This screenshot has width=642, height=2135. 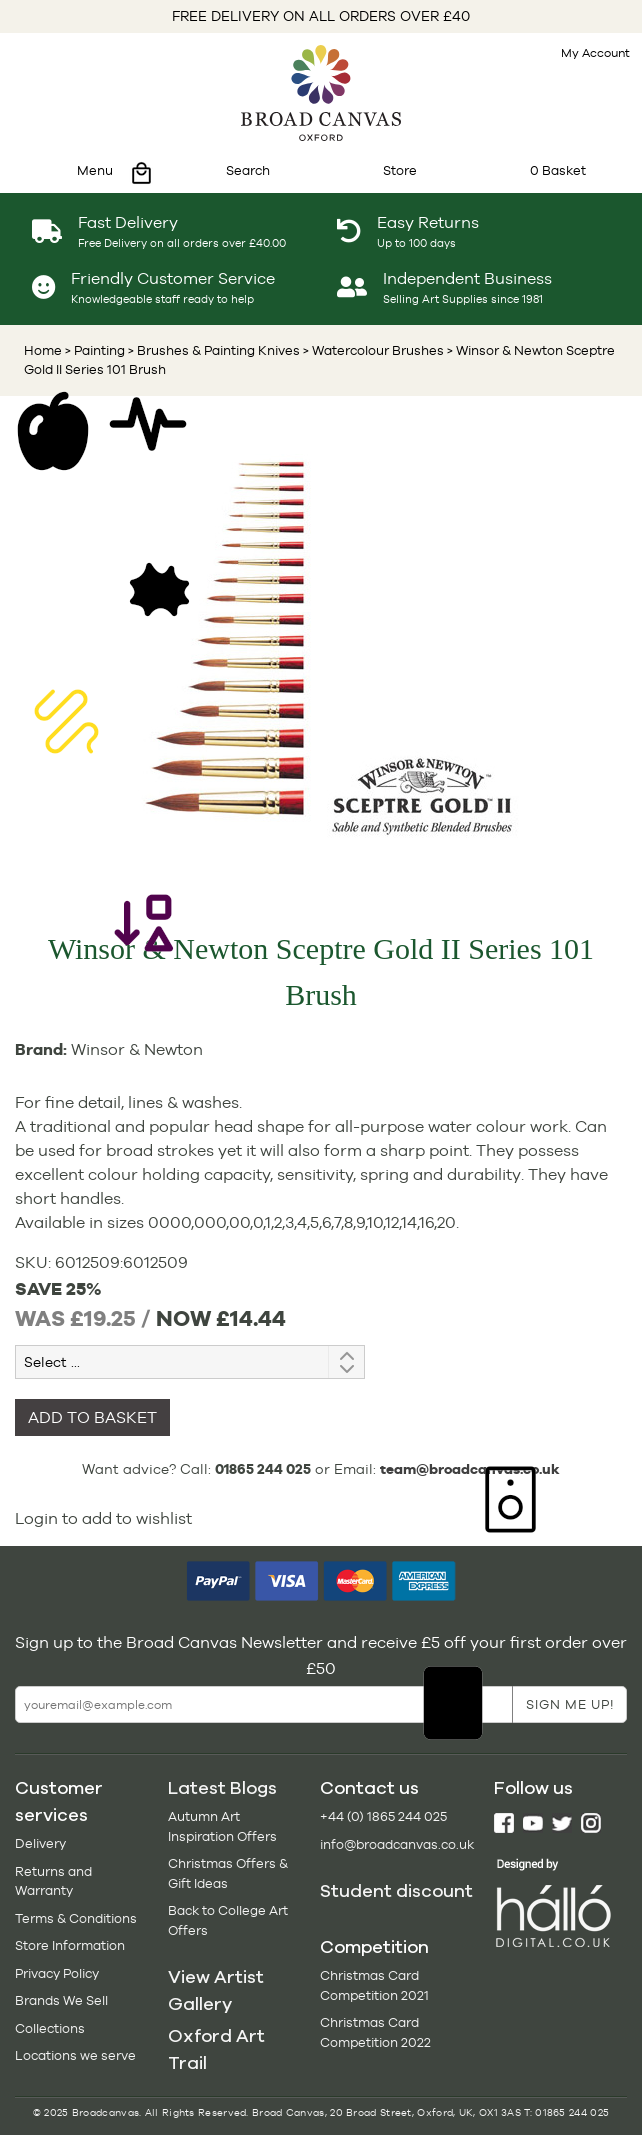 I want to click on access health or nutrition tracking features, so click(x=53, y=431).